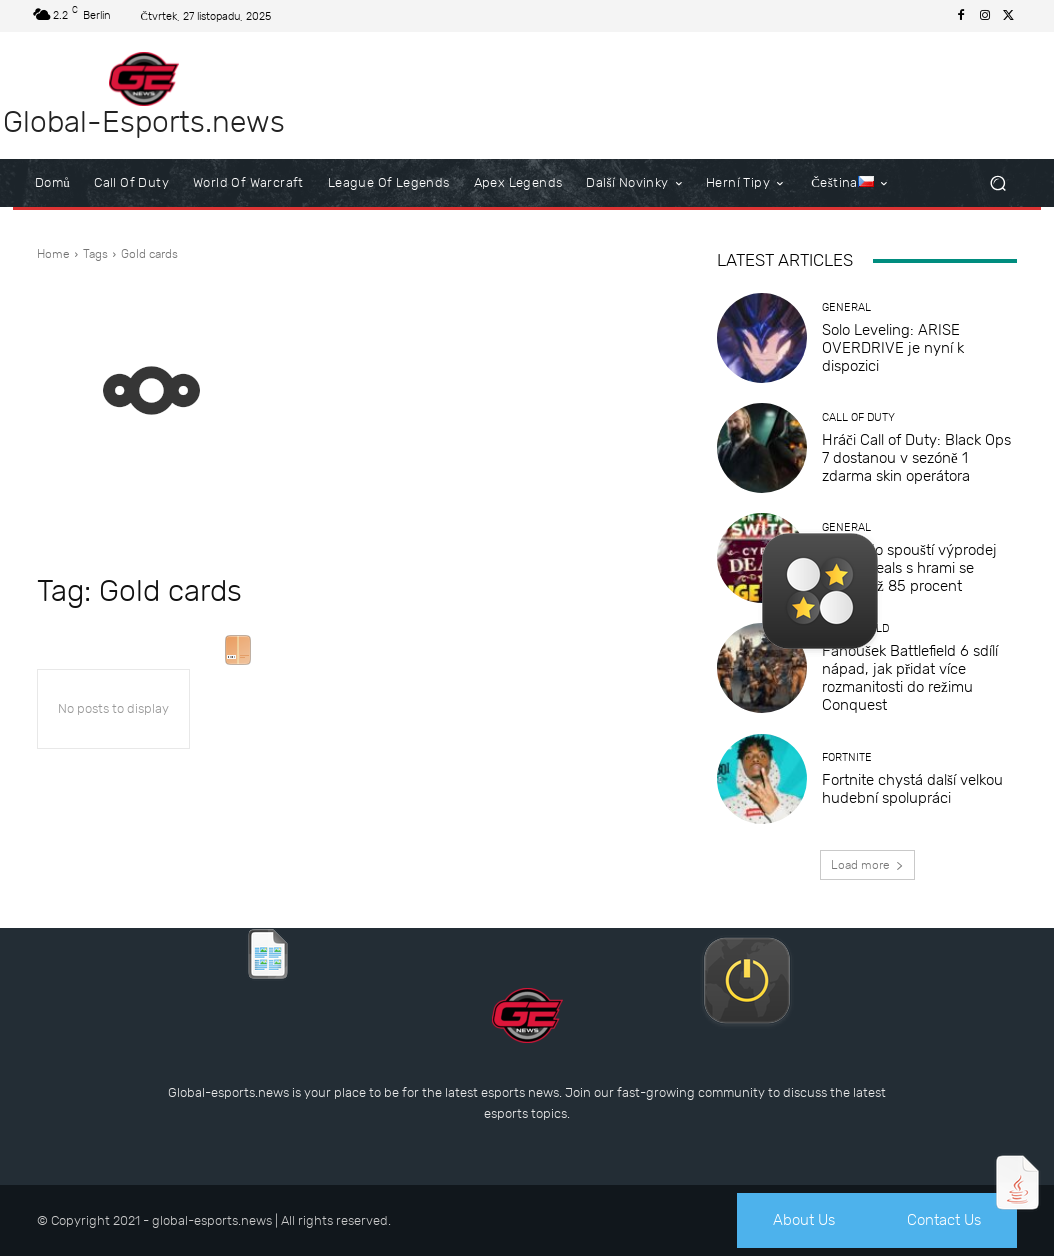 The height and width of the screenshot is (1256, 1054). What do you see at coordinates (238, 650) in the screenshot?
I see `a package or archive file type` at bounding box center [238, 650].